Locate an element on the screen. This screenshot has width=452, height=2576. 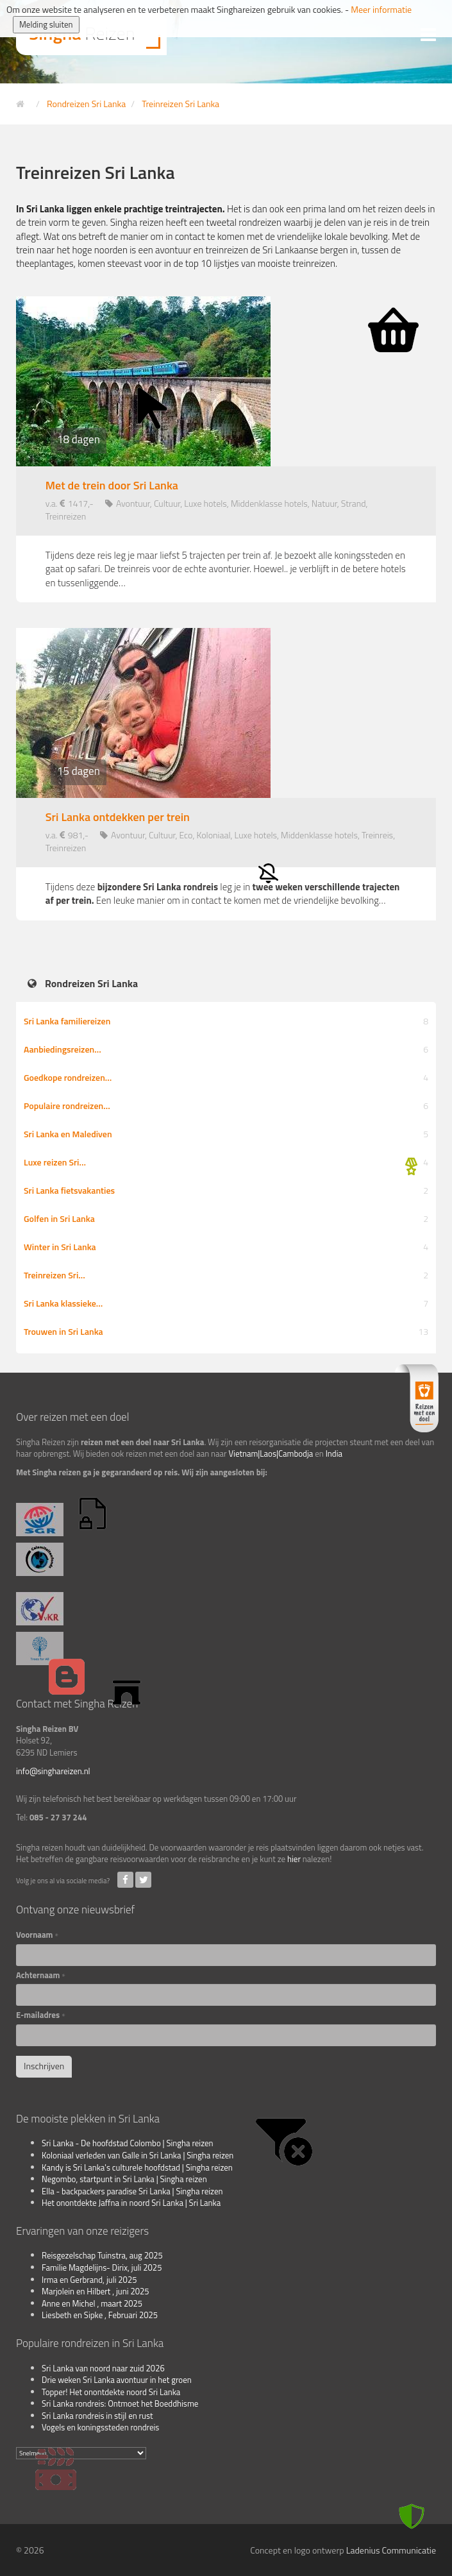
mute notifications is located at coordinates (268, 873).